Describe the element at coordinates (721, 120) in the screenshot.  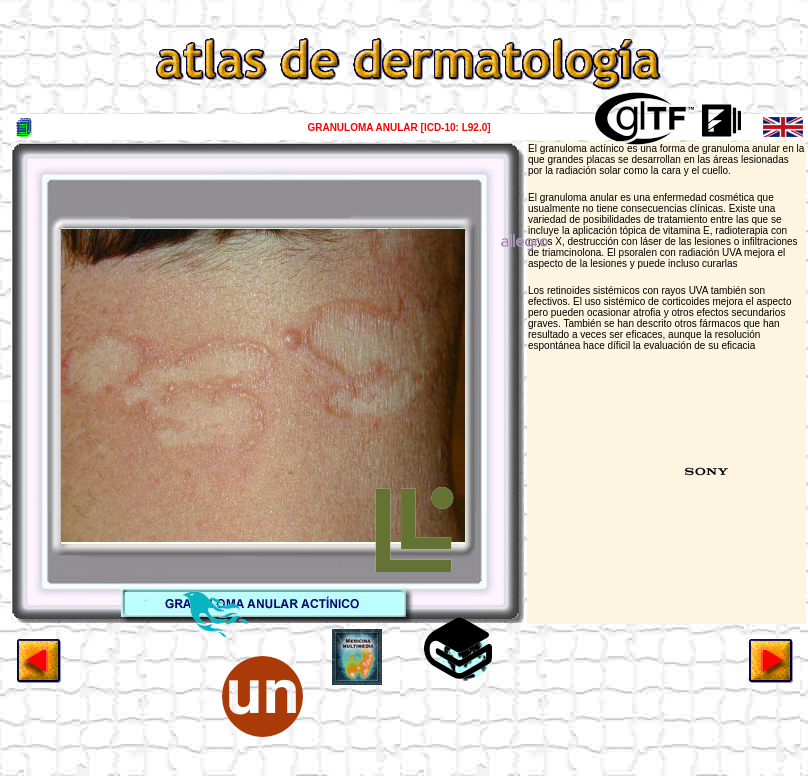
I see `open Formstack form builder` at that location.